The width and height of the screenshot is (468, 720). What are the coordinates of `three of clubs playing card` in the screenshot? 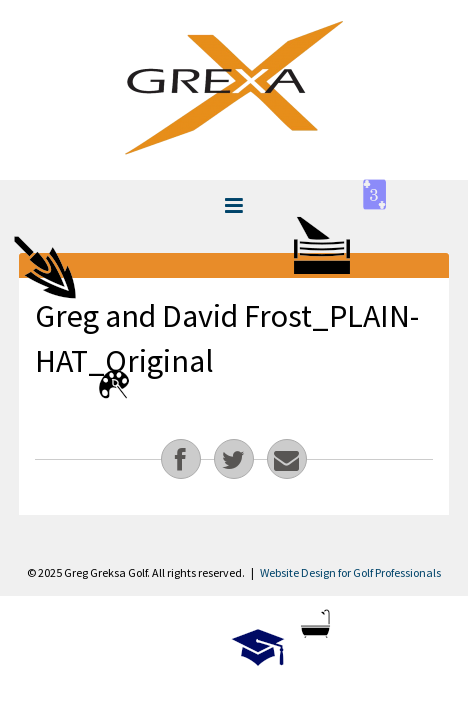 It's located at (374, 194).